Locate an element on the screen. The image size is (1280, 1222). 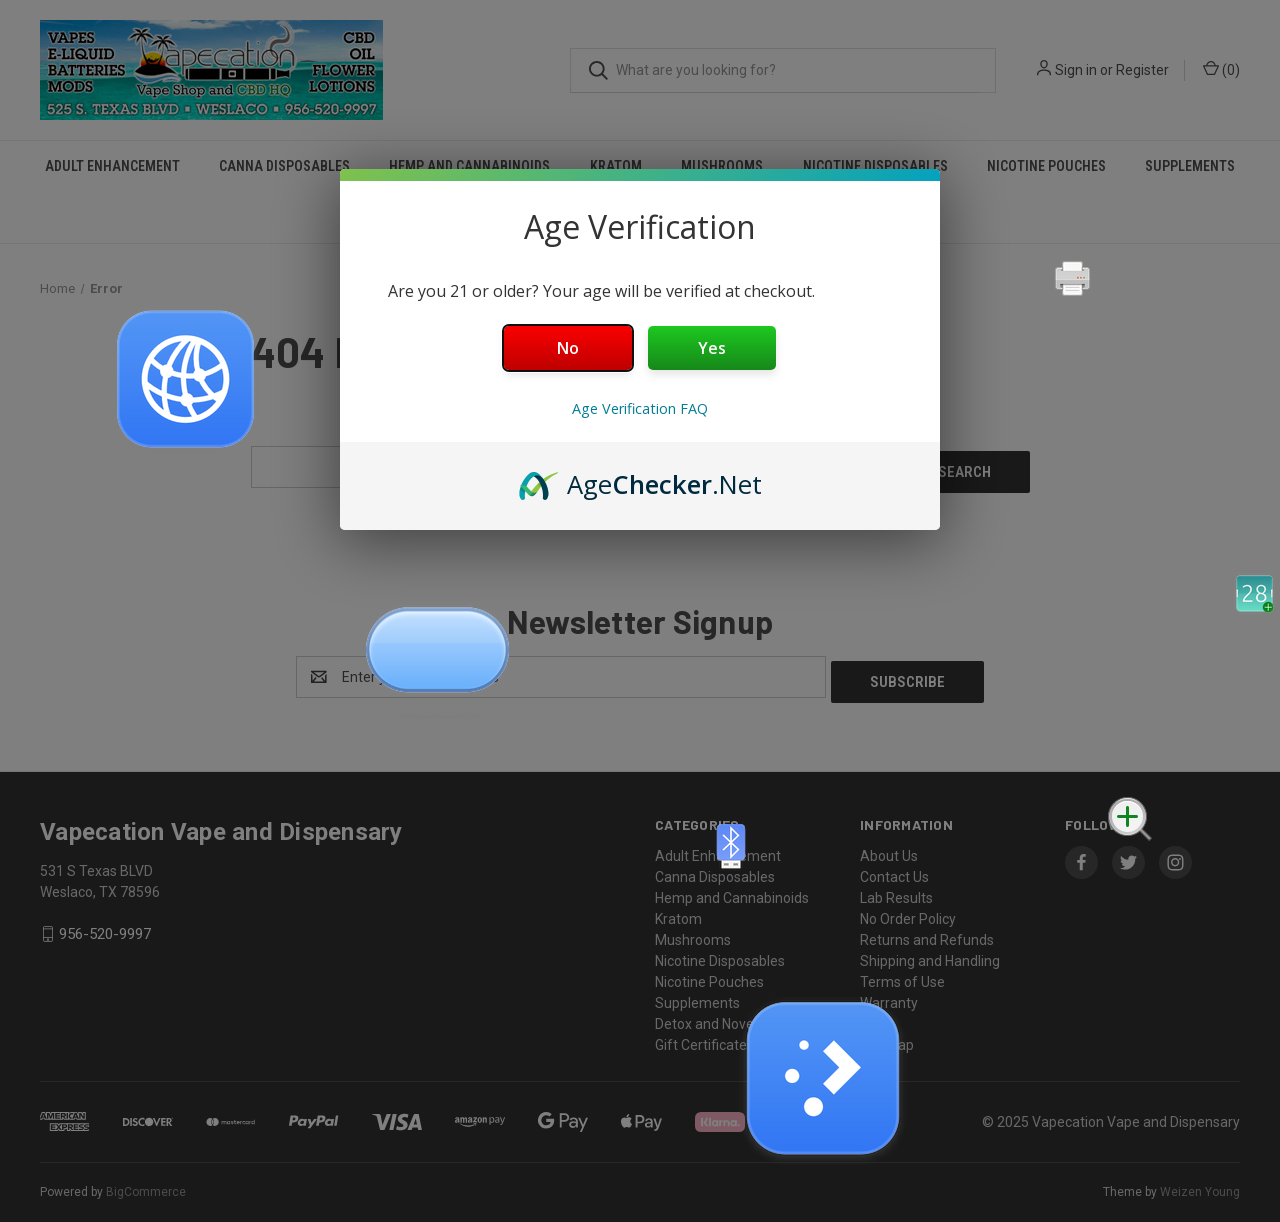
manage bluetooth device connections is located at coordinates (731, 846).